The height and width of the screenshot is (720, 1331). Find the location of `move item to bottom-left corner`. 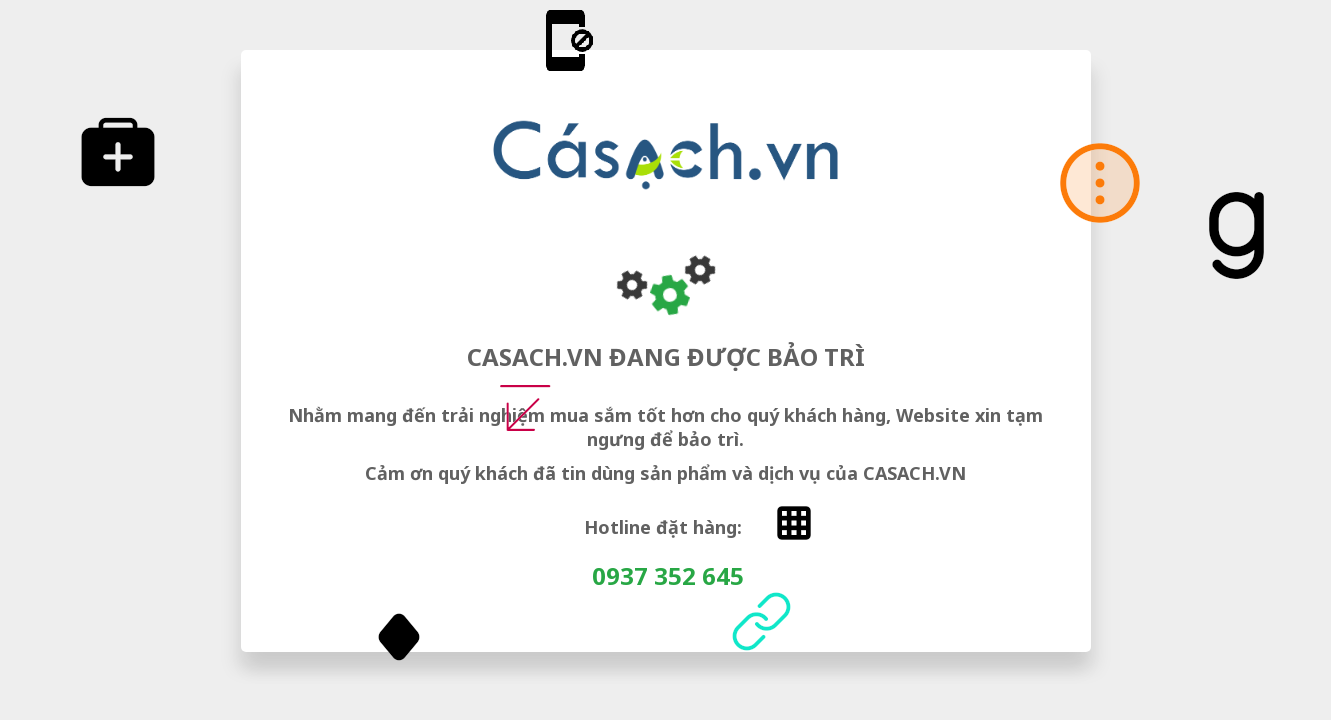

move item to bottom-left corner is located at coordinates (523, 408).